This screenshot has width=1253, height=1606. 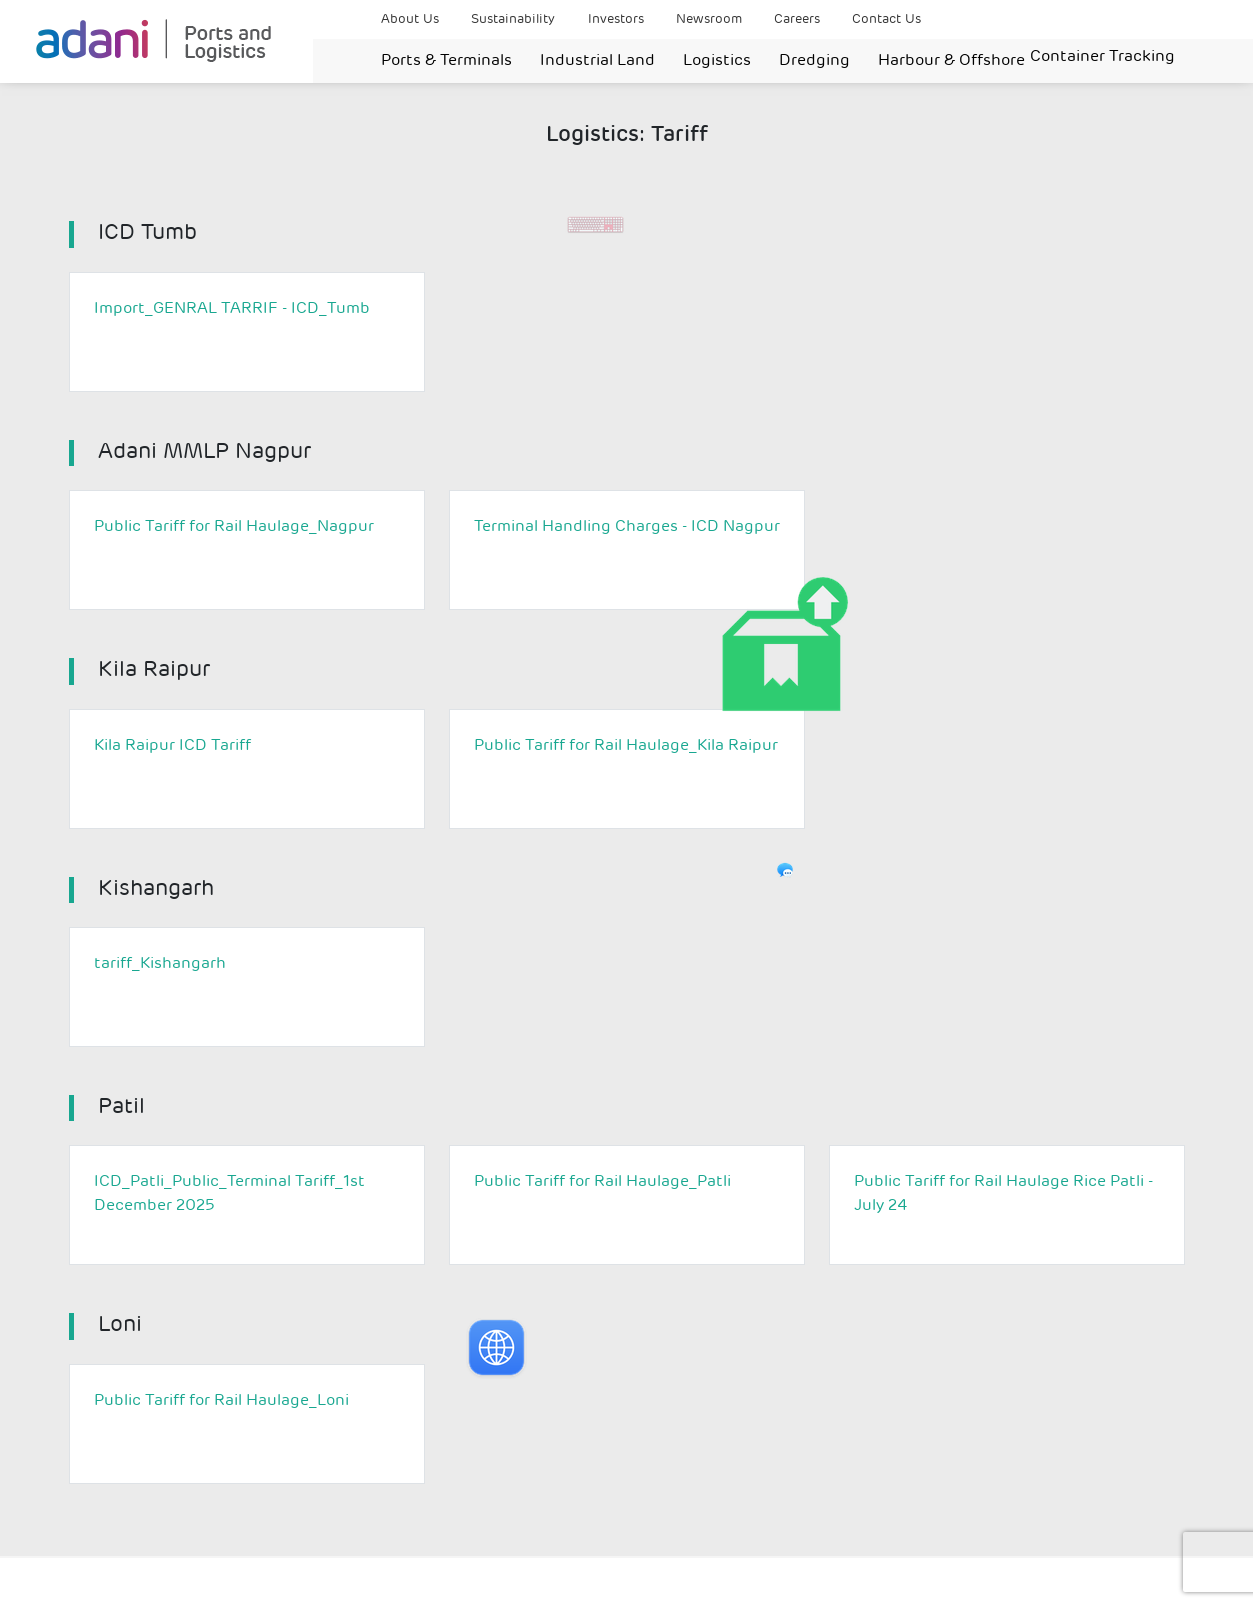 What do you see at coordinates (781, 644) in the screenshot?
I see `software update available for download` at bounding box center [781, 644].